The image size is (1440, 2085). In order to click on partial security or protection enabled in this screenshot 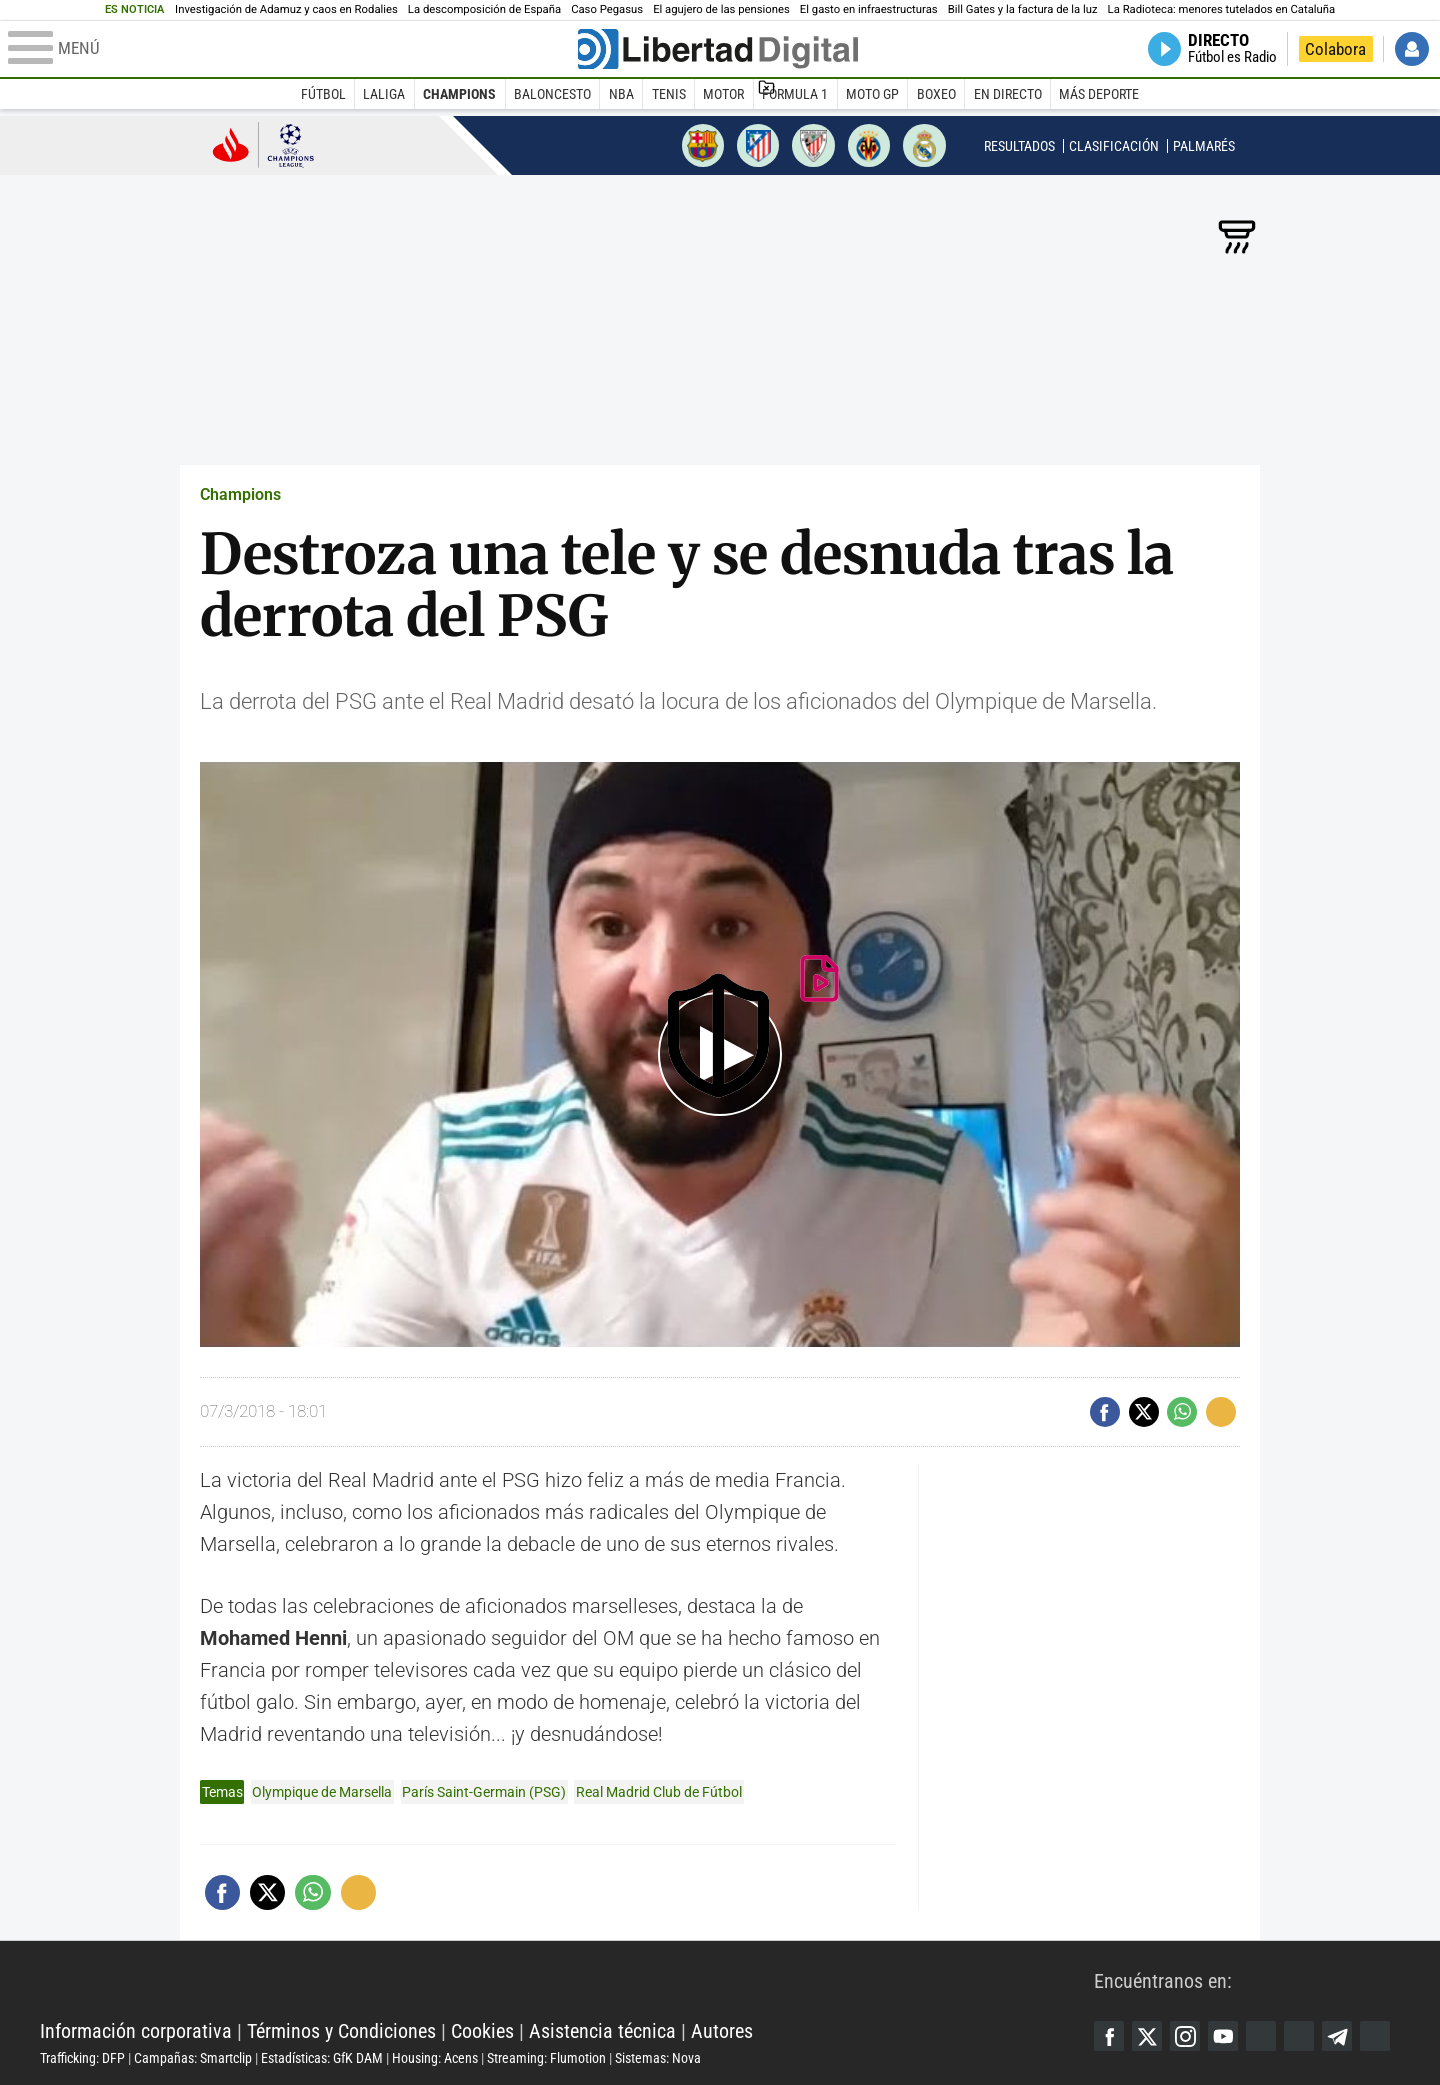, I will do `click(718, 1035)`.